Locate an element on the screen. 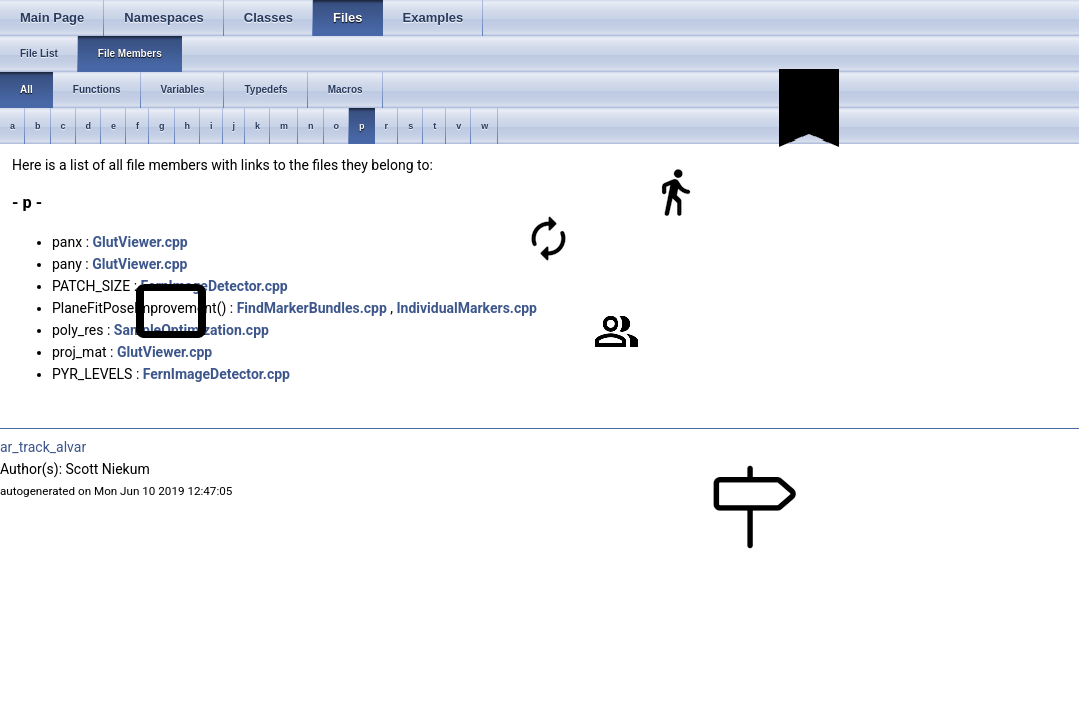 This screenshot has width=1079, height=720. save this item to your bookmarks is located at coordinates (809, 108).